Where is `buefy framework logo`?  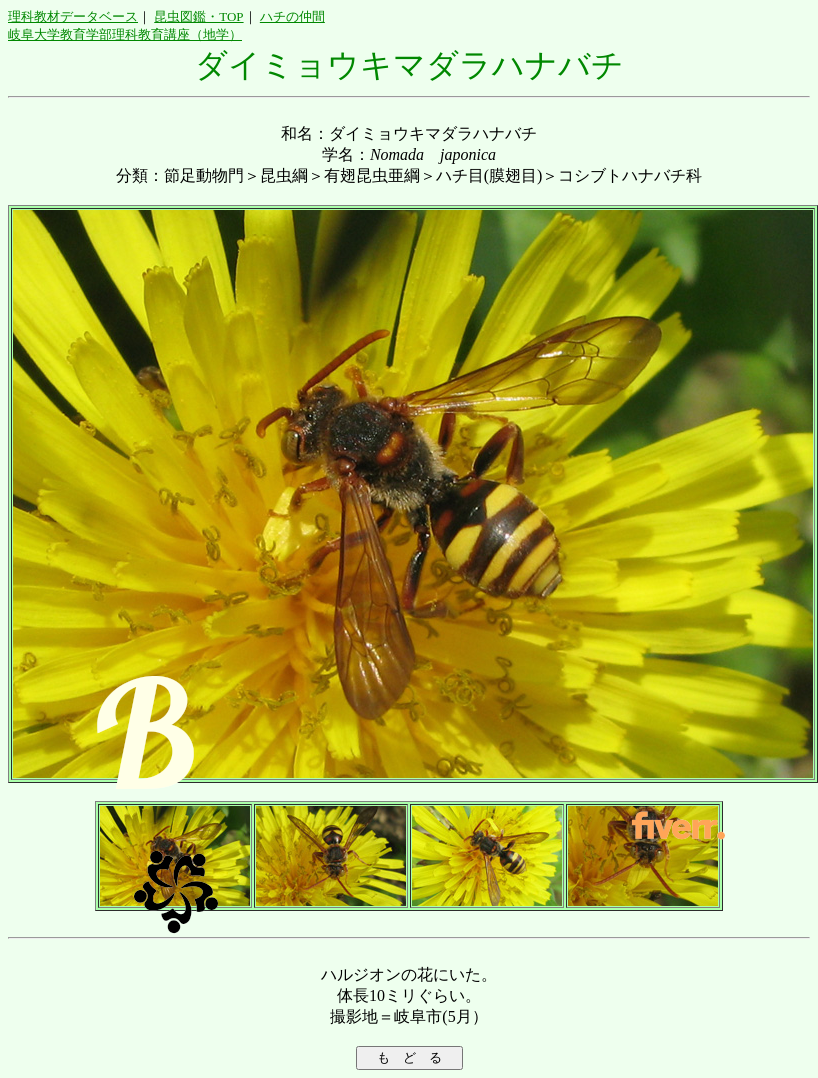
buefy framework logo is located at coordinates (145, 732).